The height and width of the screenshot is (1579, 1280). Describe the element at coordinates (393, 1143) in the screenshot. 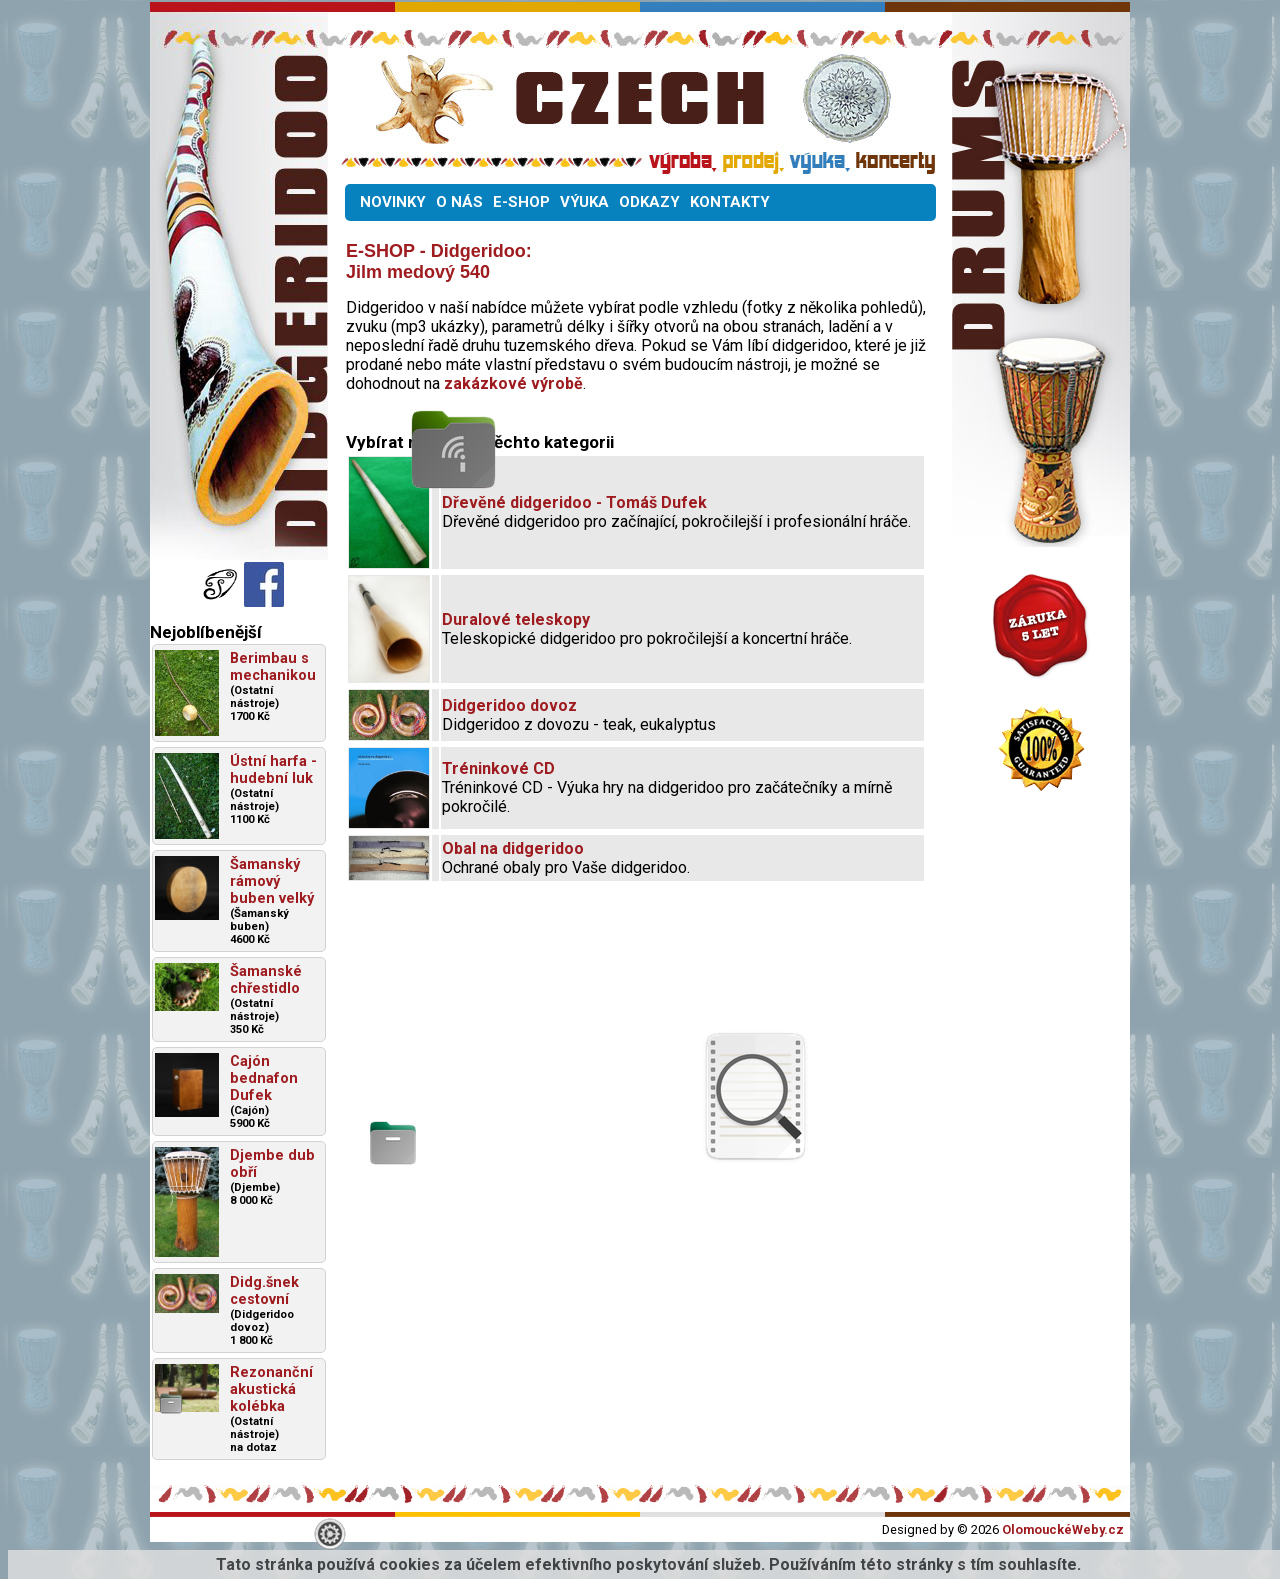

I see `open the file manager` at that location.